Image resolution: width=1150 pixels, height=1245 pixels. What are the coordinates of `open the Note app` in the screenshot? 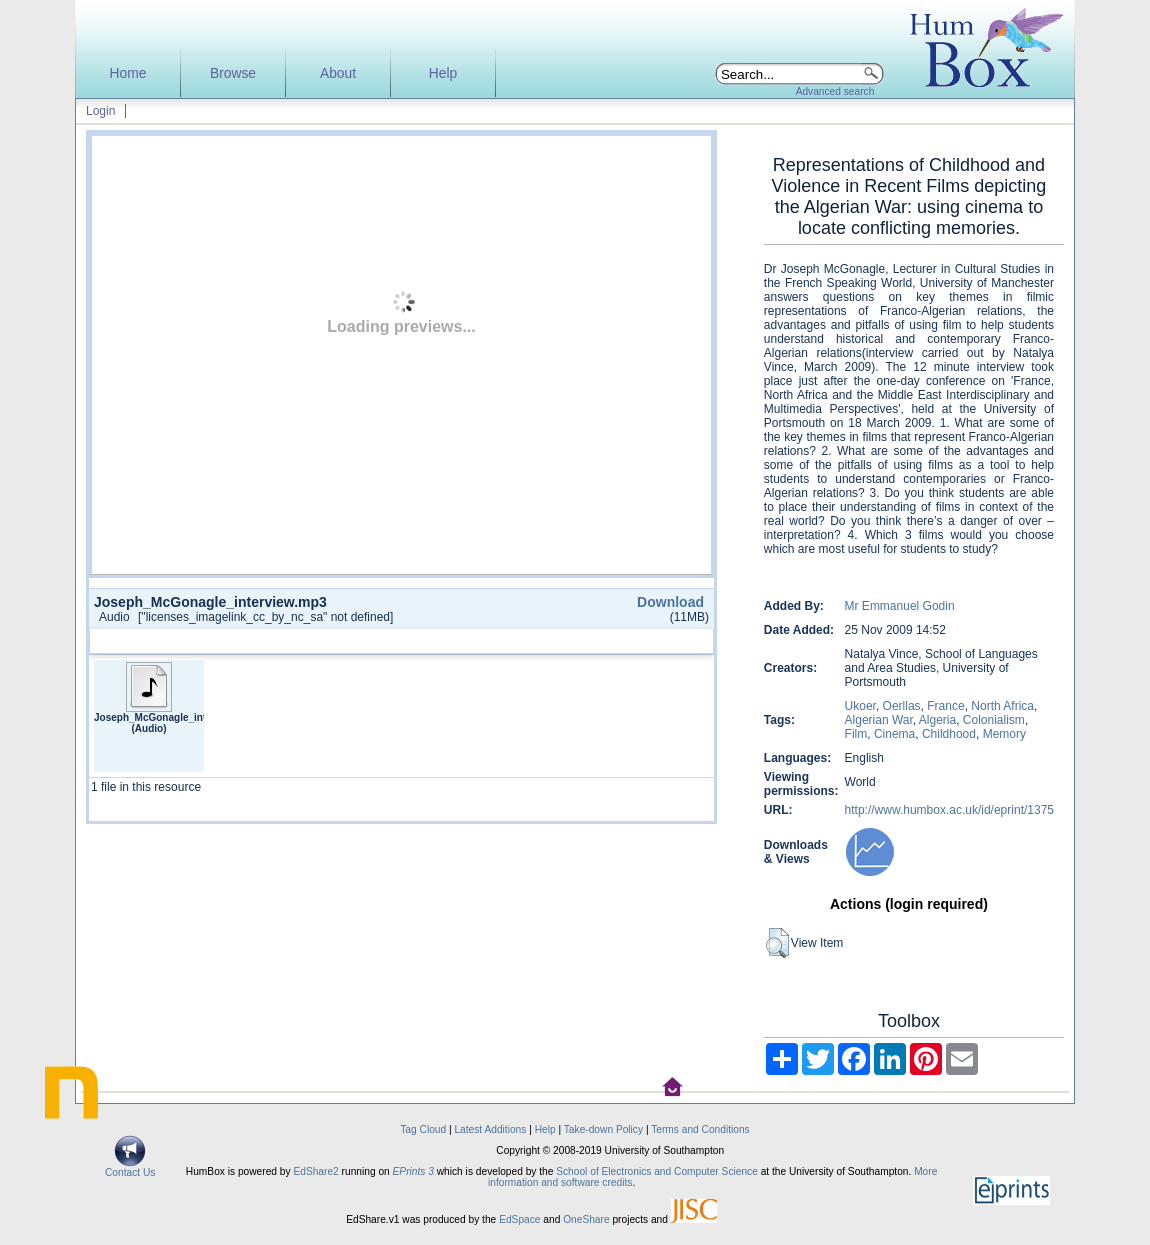 It's located at (71, 1092).